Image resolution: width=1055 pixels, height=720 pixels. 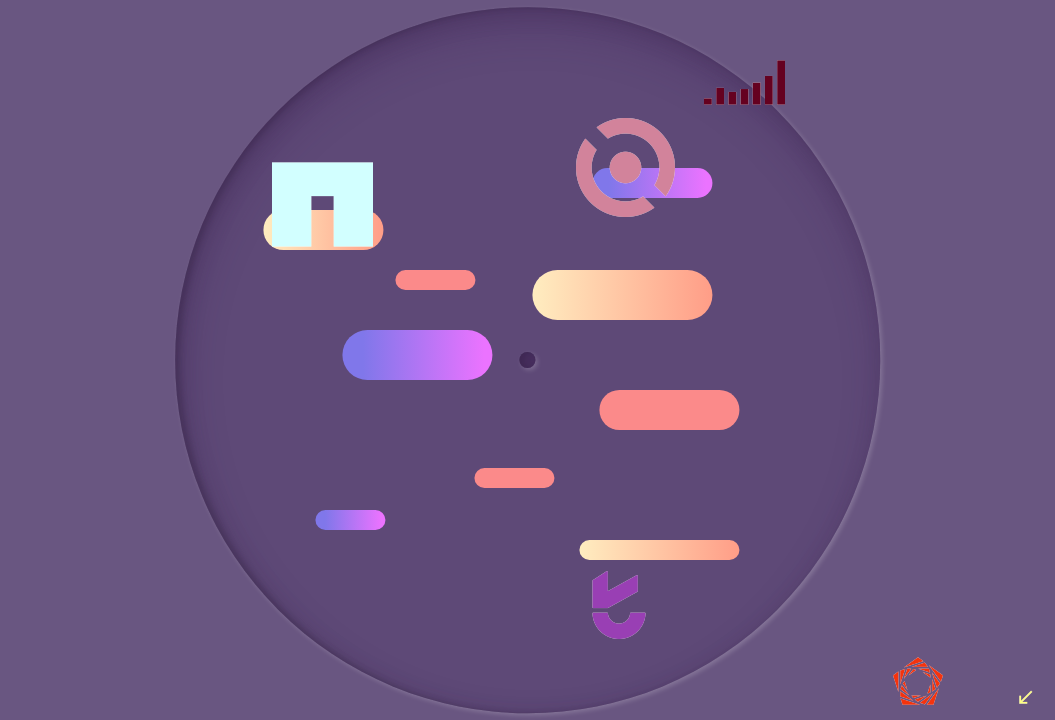 What do you see at coordinates (619, 605) in the screenshot?
I see `open the Trivago hotel comparison app` at bounding box center [619, 605].